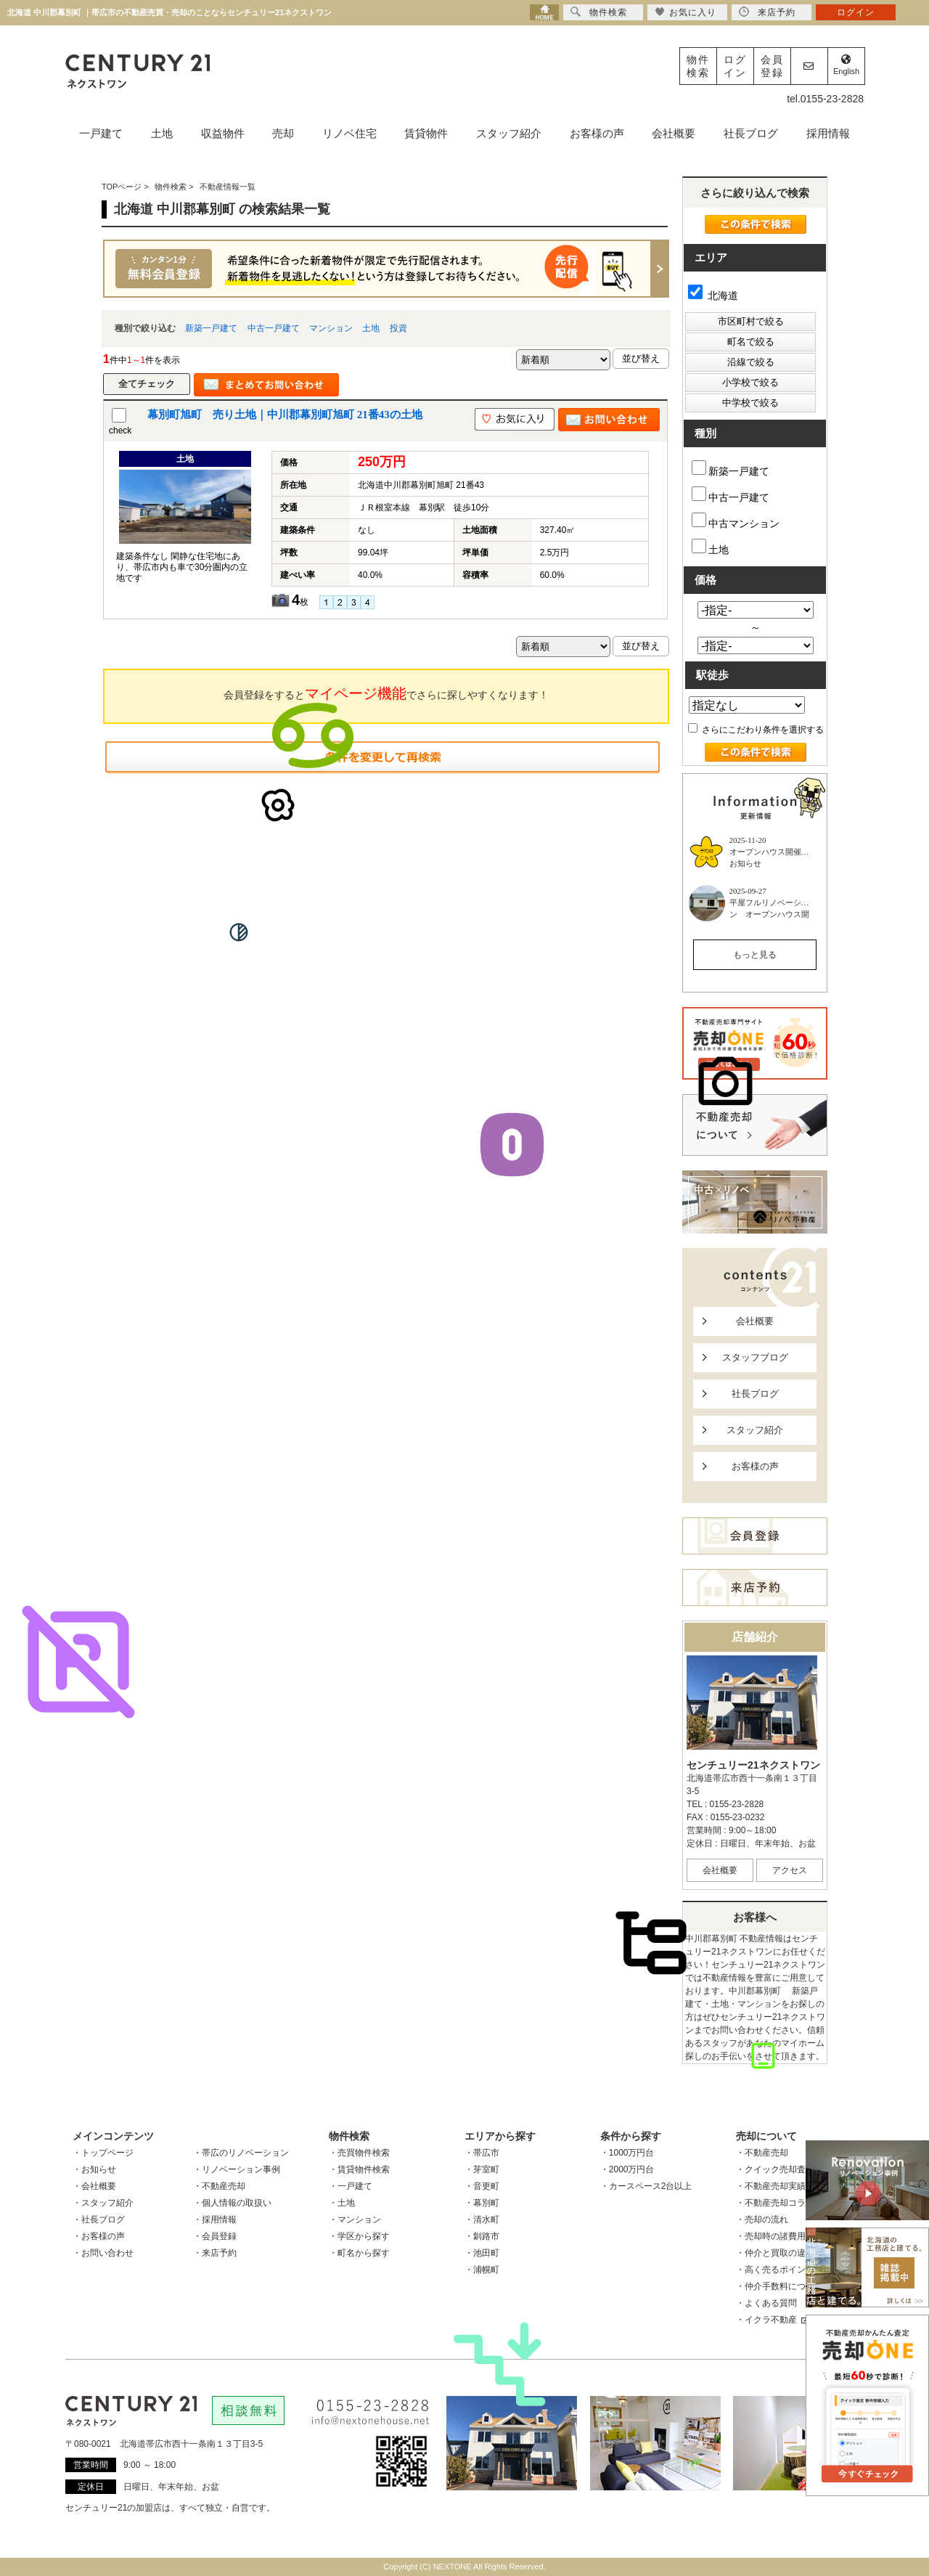  Describe the element at coordinates (239, 932) in the screenshot. I see `adjust screen brightness settings` at that location.